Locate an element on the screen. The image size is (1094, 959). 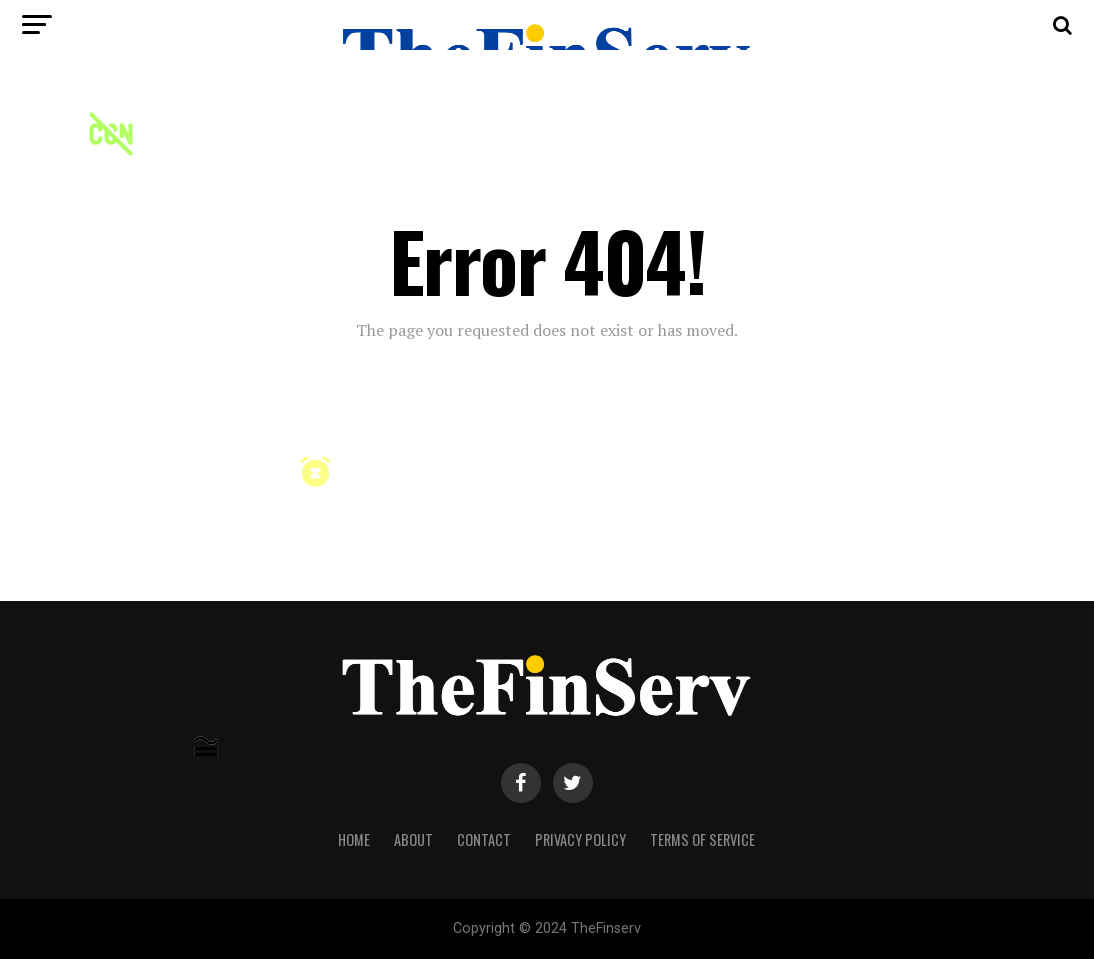
indicates mathematical congruence or equivalence is located at coordinates (206, 747).